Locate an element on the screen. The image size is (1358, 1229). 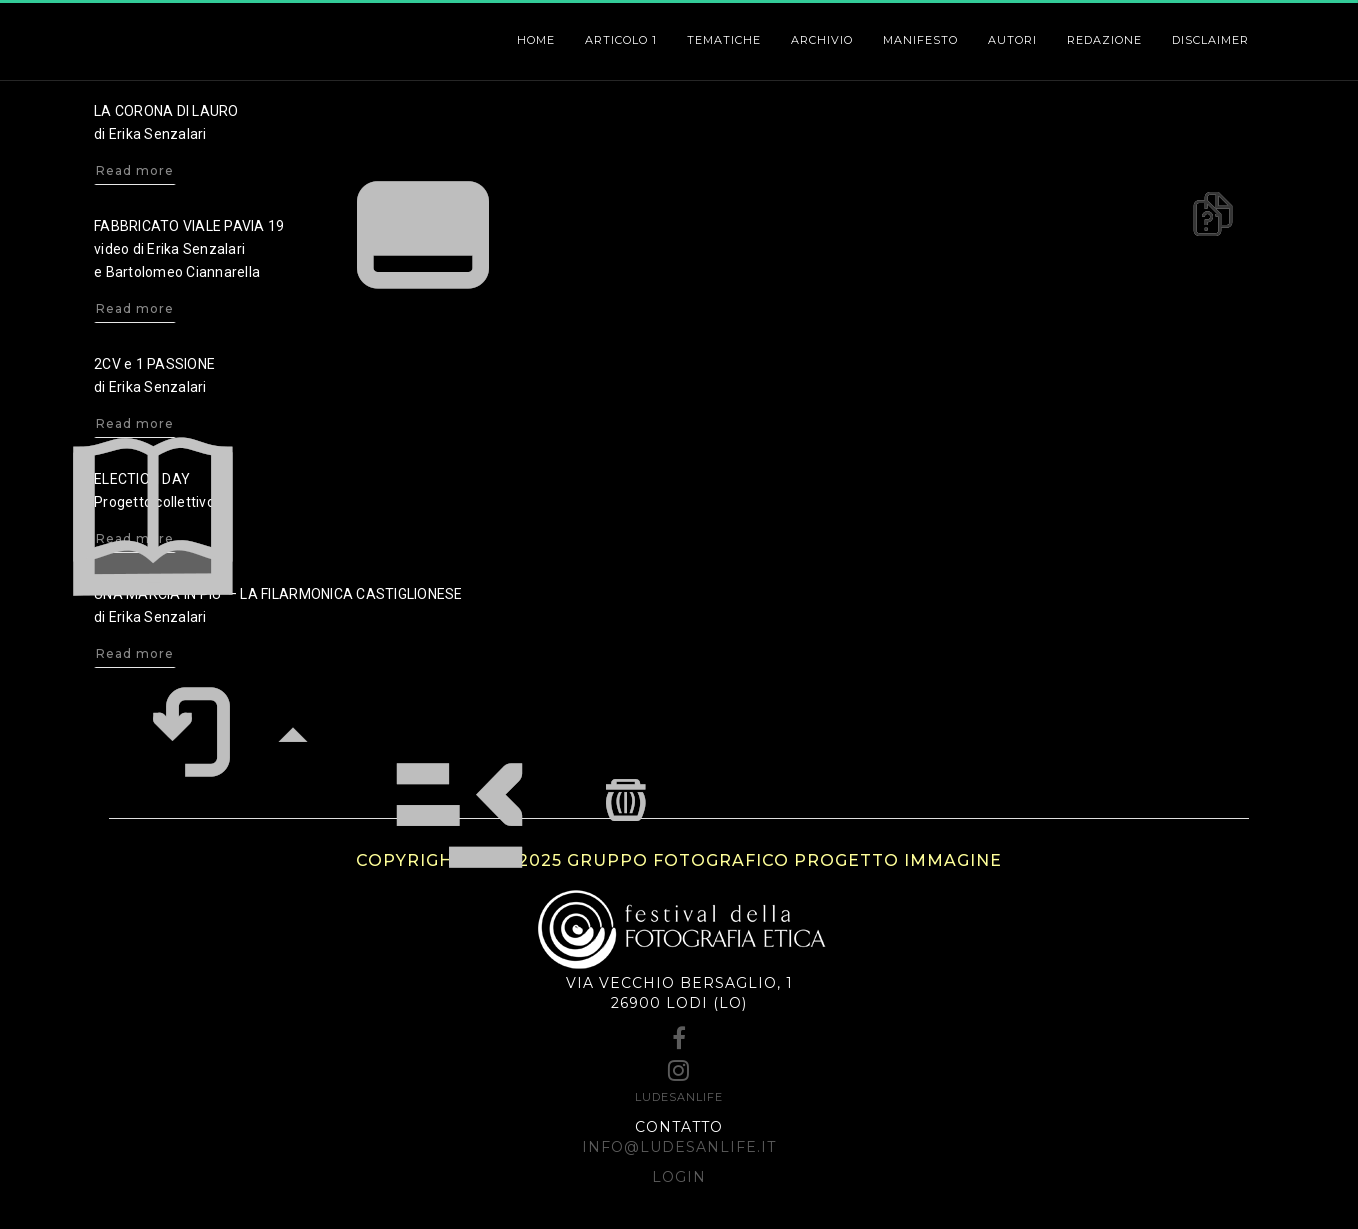
wrap text or content to the next line is located at coordinates (198, 732).